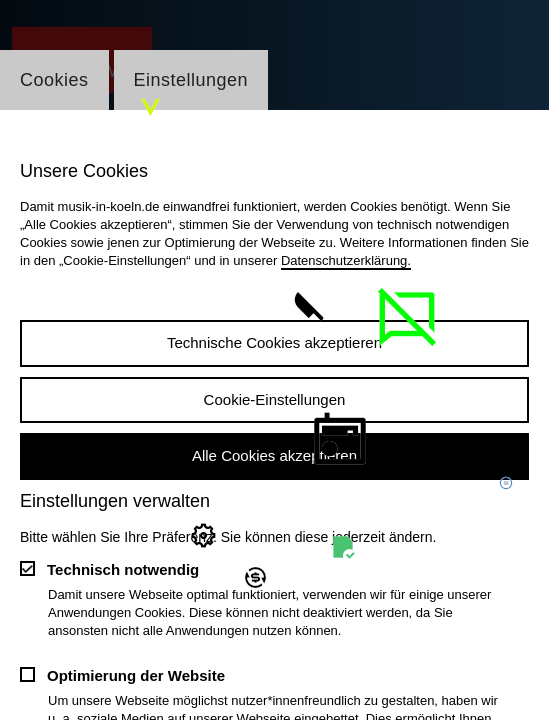 This screenshot has width=549, height=720. What do you see at coordinates (343, 547) in the screenshot?
I see `file successfully uploaded or verified` at bounding box center [343, 547].